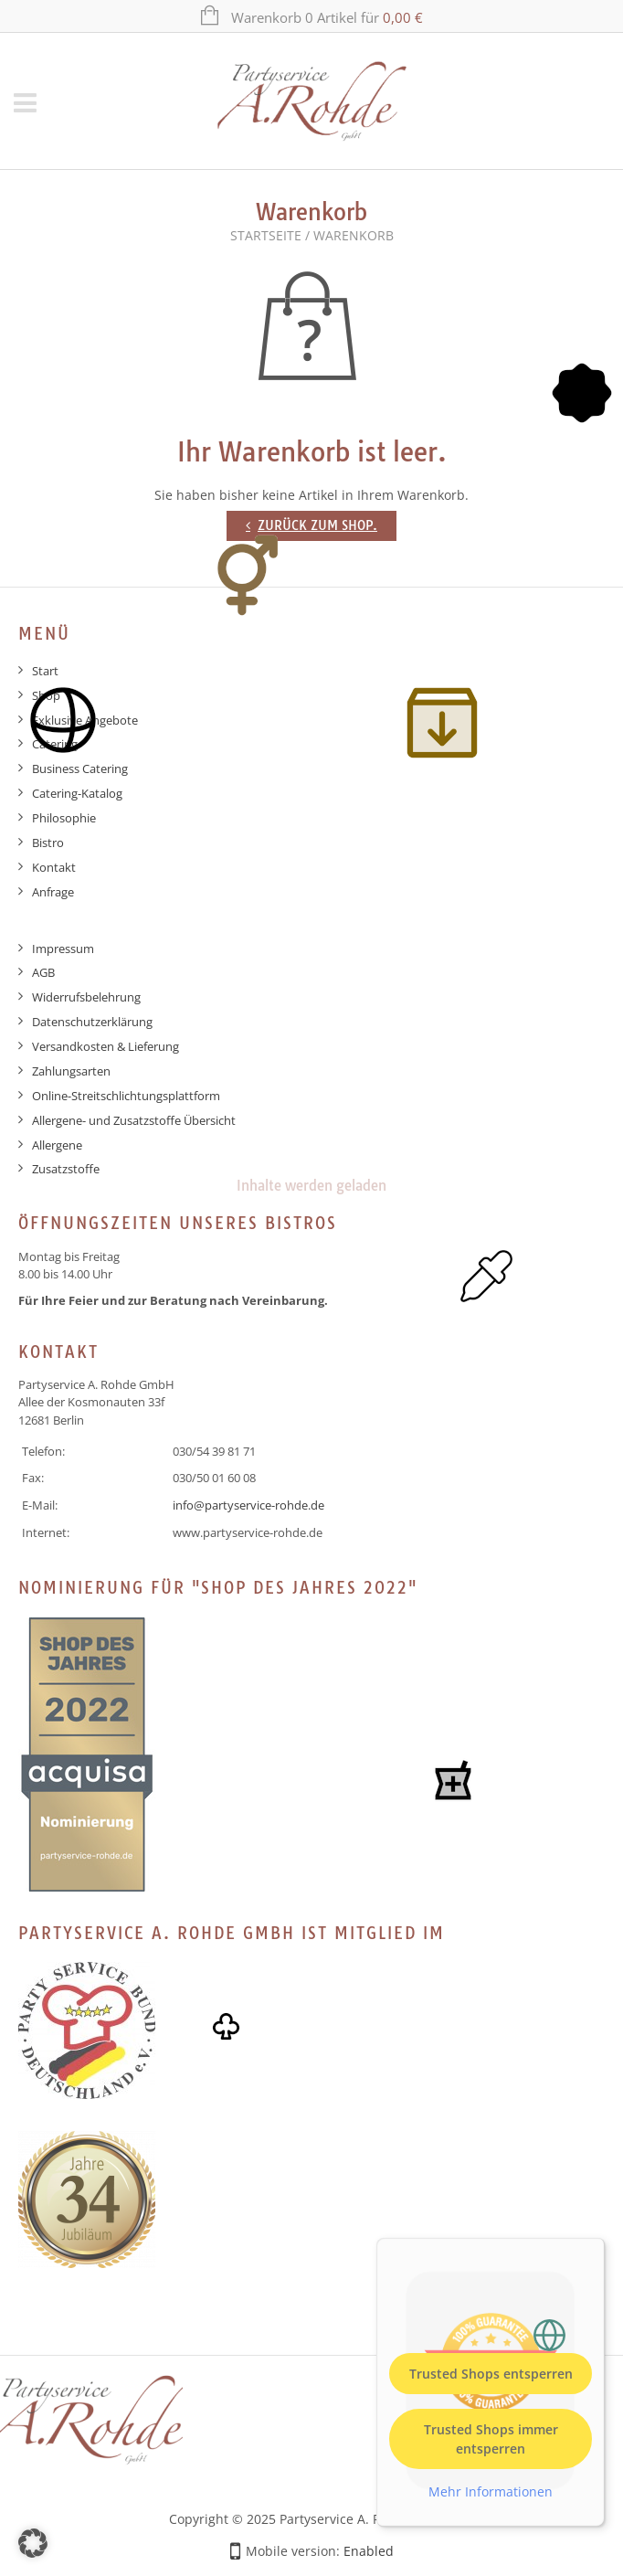 This screenshot has height=2576, width=623. What do you see at coordinates (226, 2026) in the screenshot?
I see `represents the clubs suit in a card game` at bounding box center [226, 2026].